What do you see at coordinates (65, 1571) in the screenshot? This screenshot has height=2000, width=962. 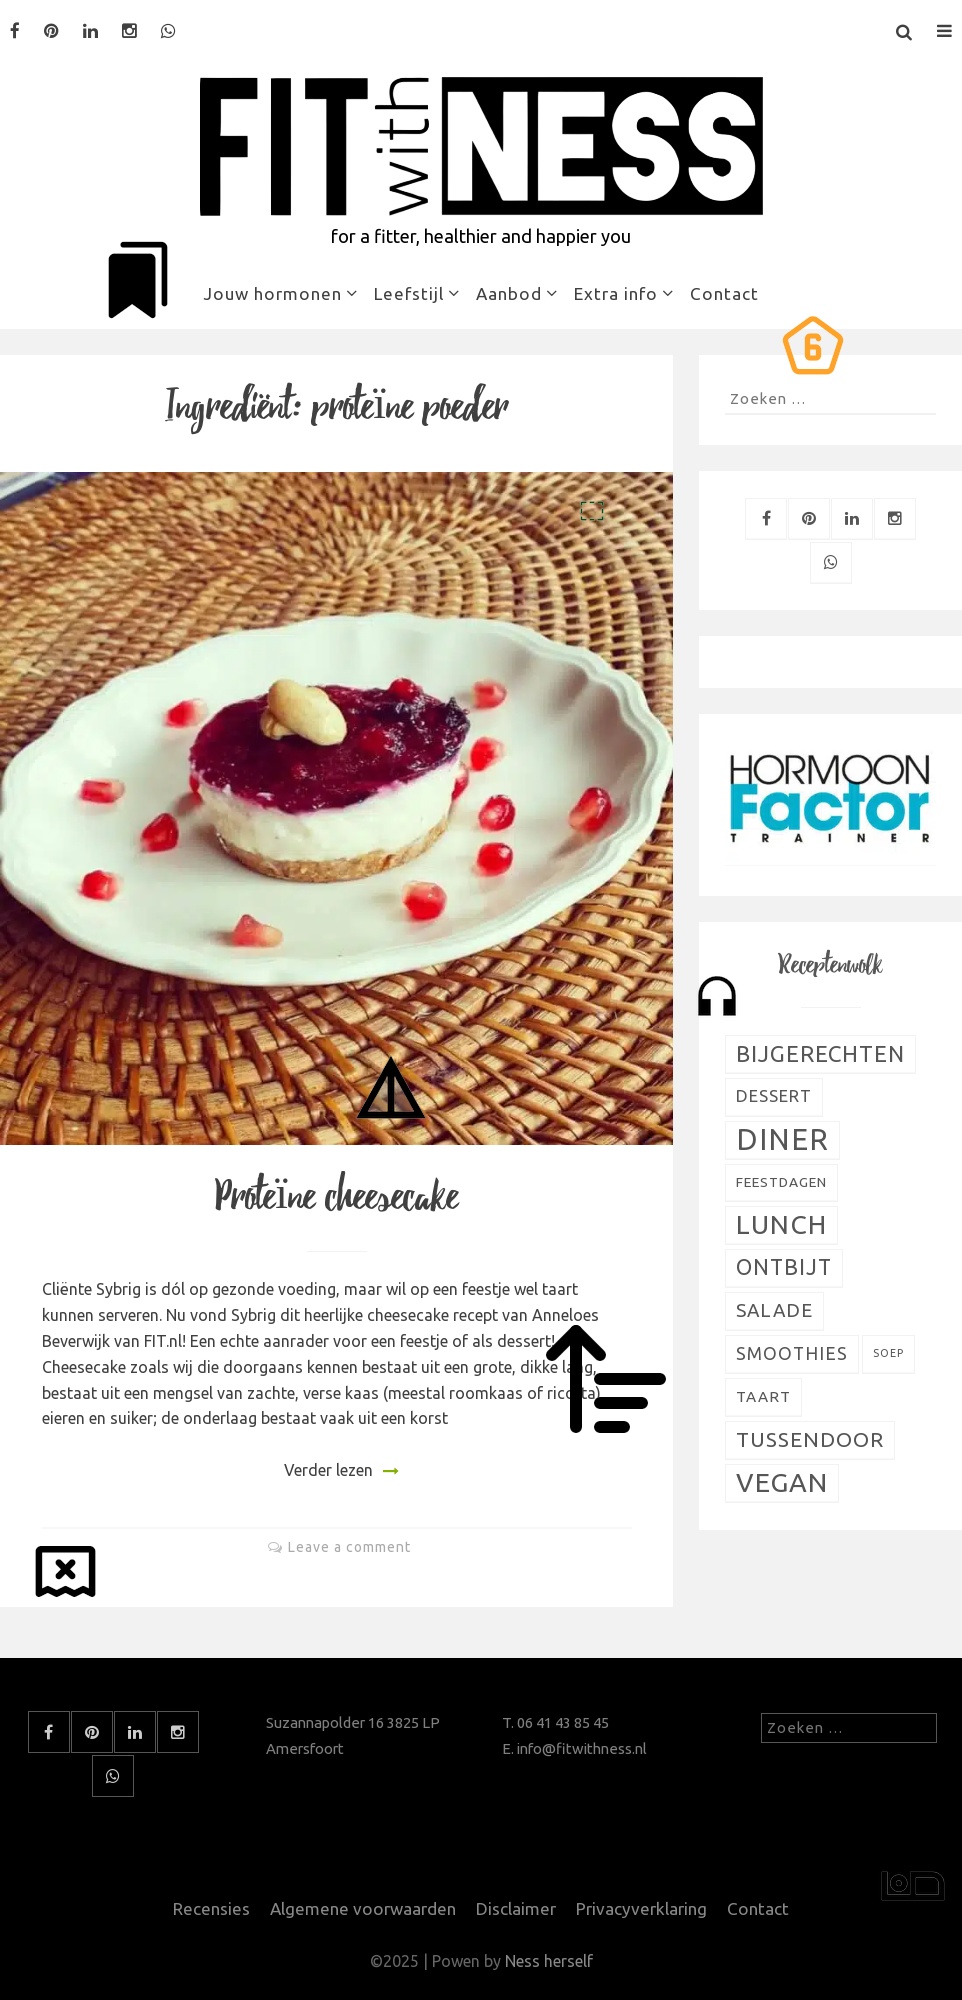 I see `cancel or void a receipt` at bounding box center [65, 1571].